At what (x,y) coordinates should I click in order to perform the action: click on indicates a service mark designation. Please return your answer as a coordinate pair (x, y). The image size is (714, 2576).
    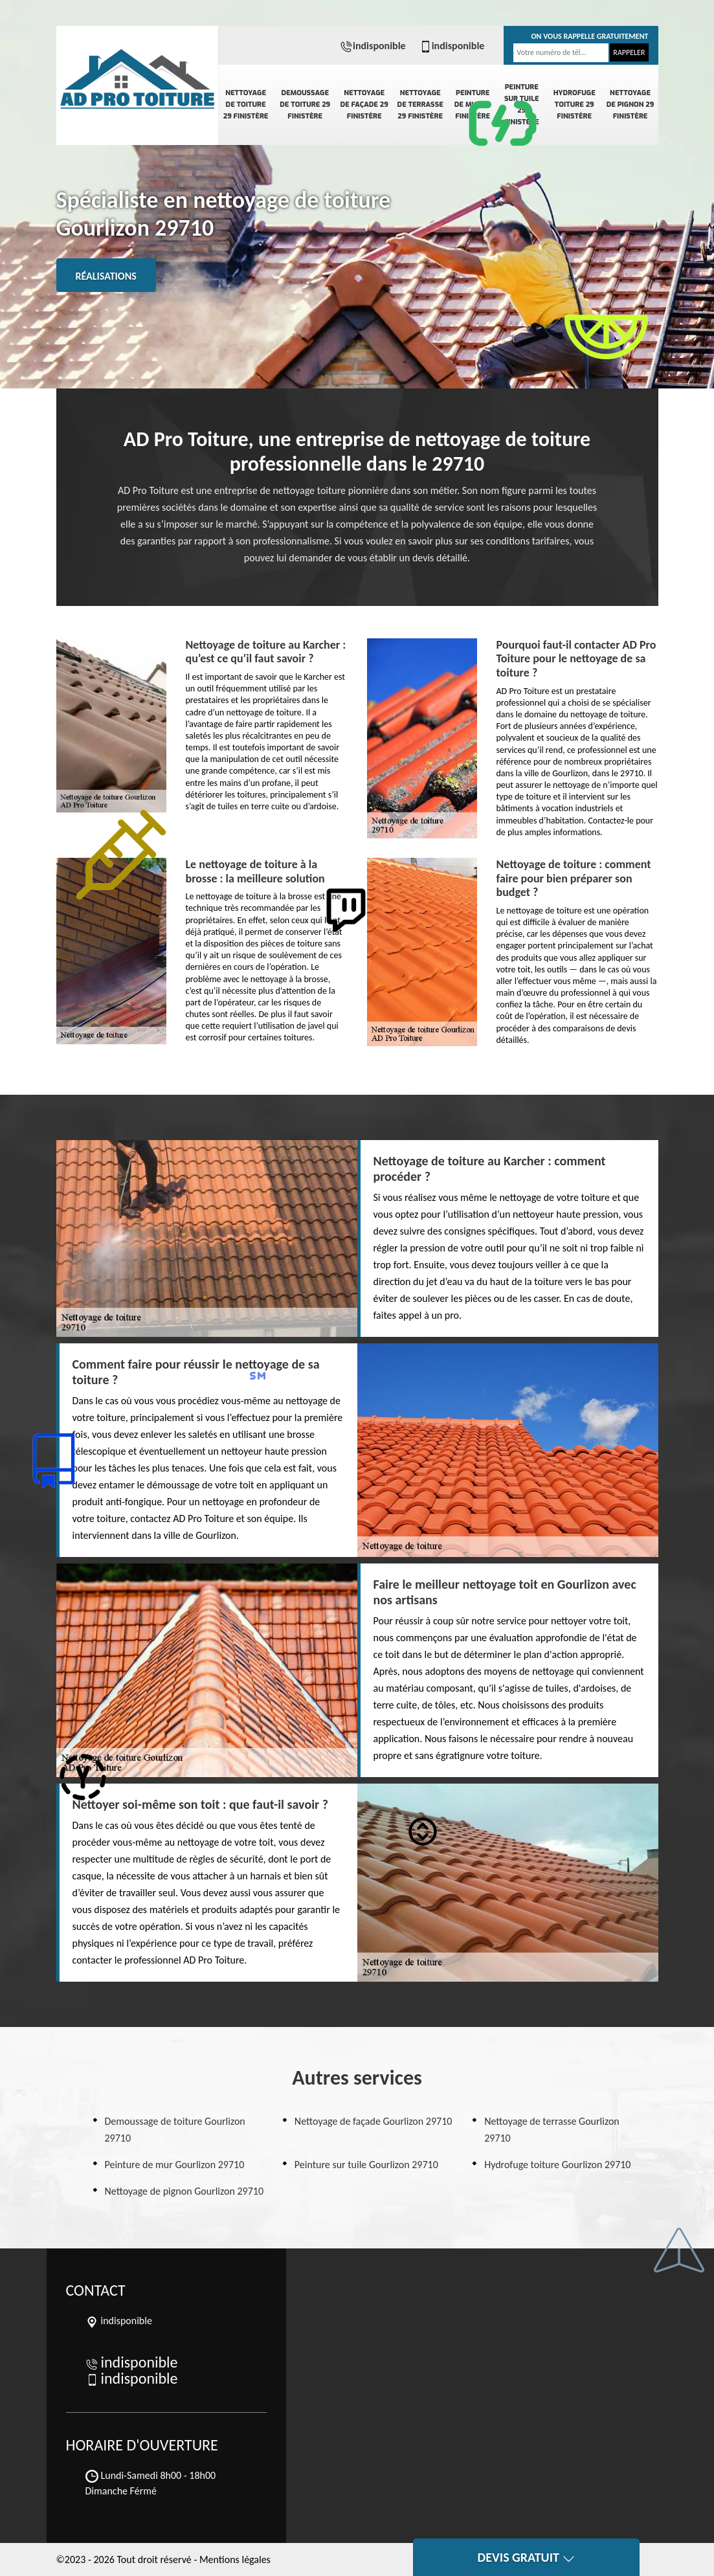
    Looking at the image, I should click on (258, 1376).